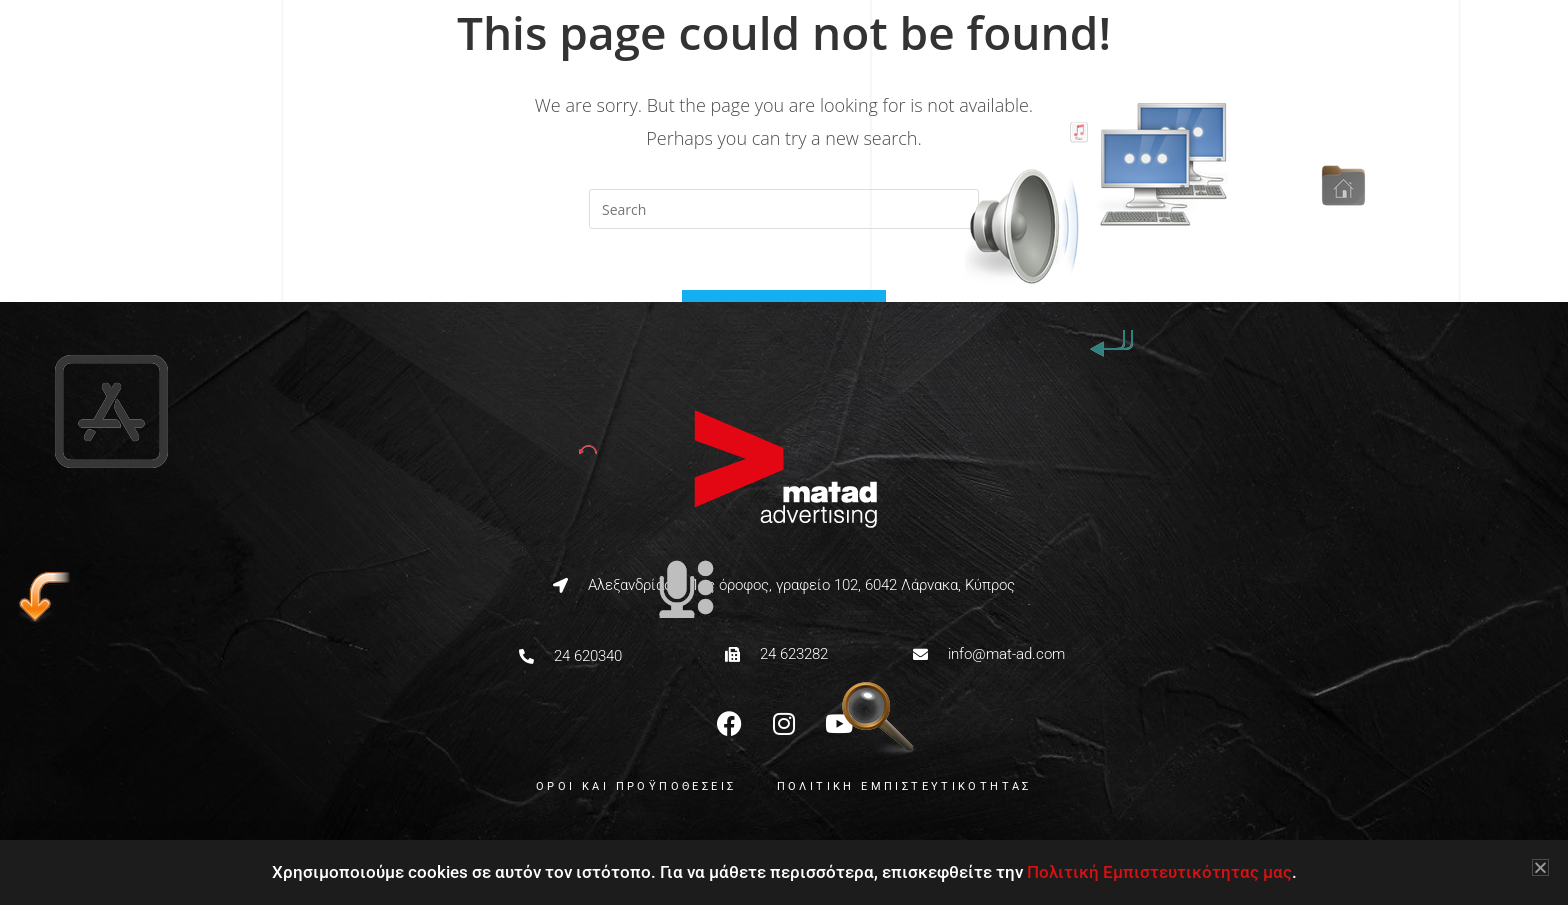  I want to click on reply to all recipients of an email, so click(1111, 340).